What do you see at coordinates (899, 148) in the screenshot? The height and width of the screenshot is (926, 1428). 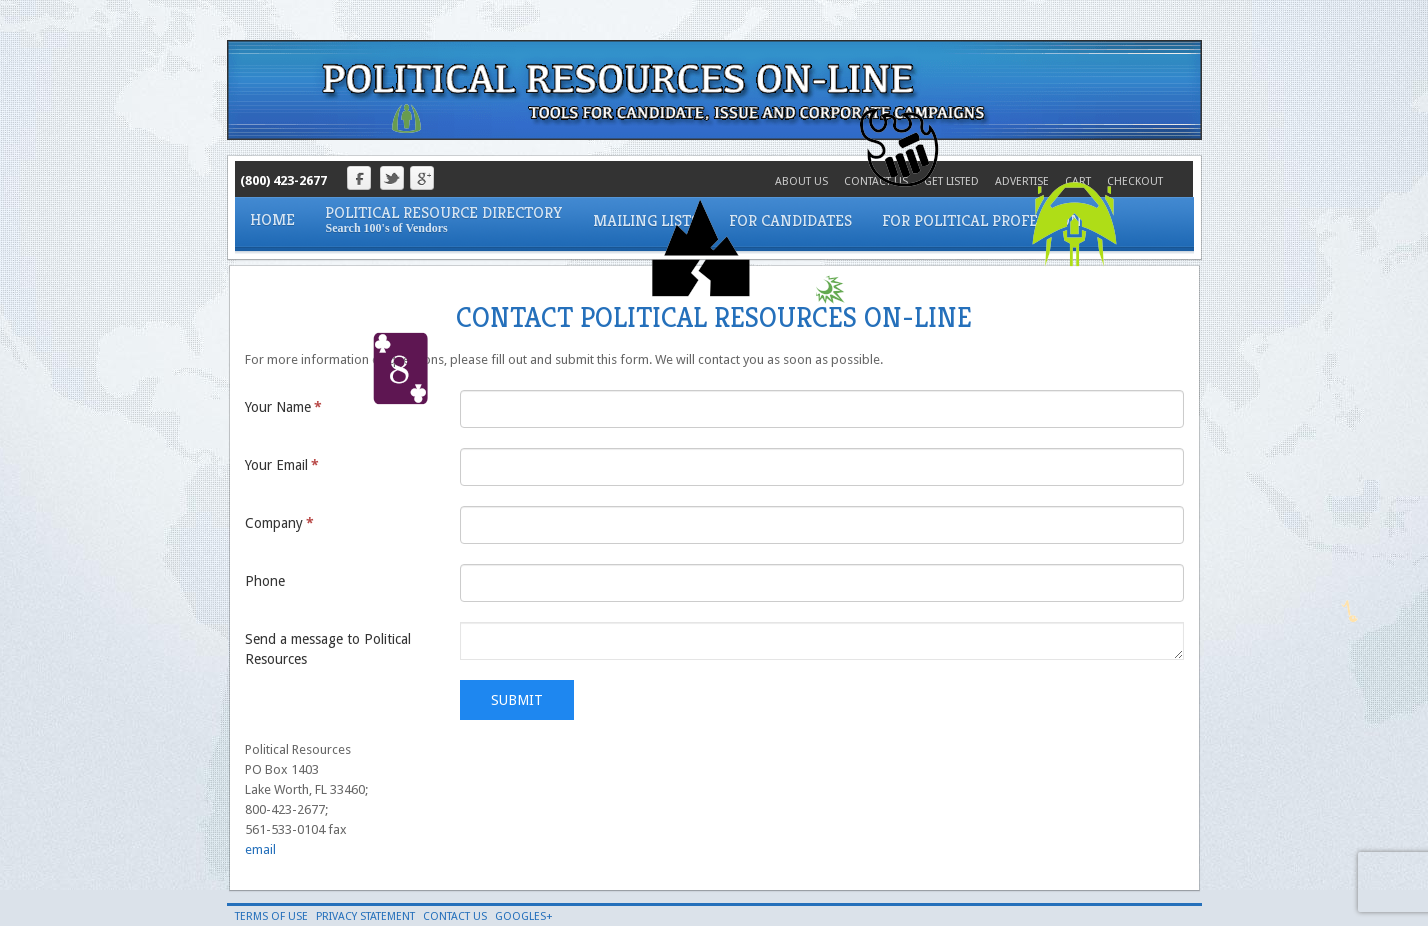 I see `activate fire punch ability or attack` at bounding box center [899, 148].